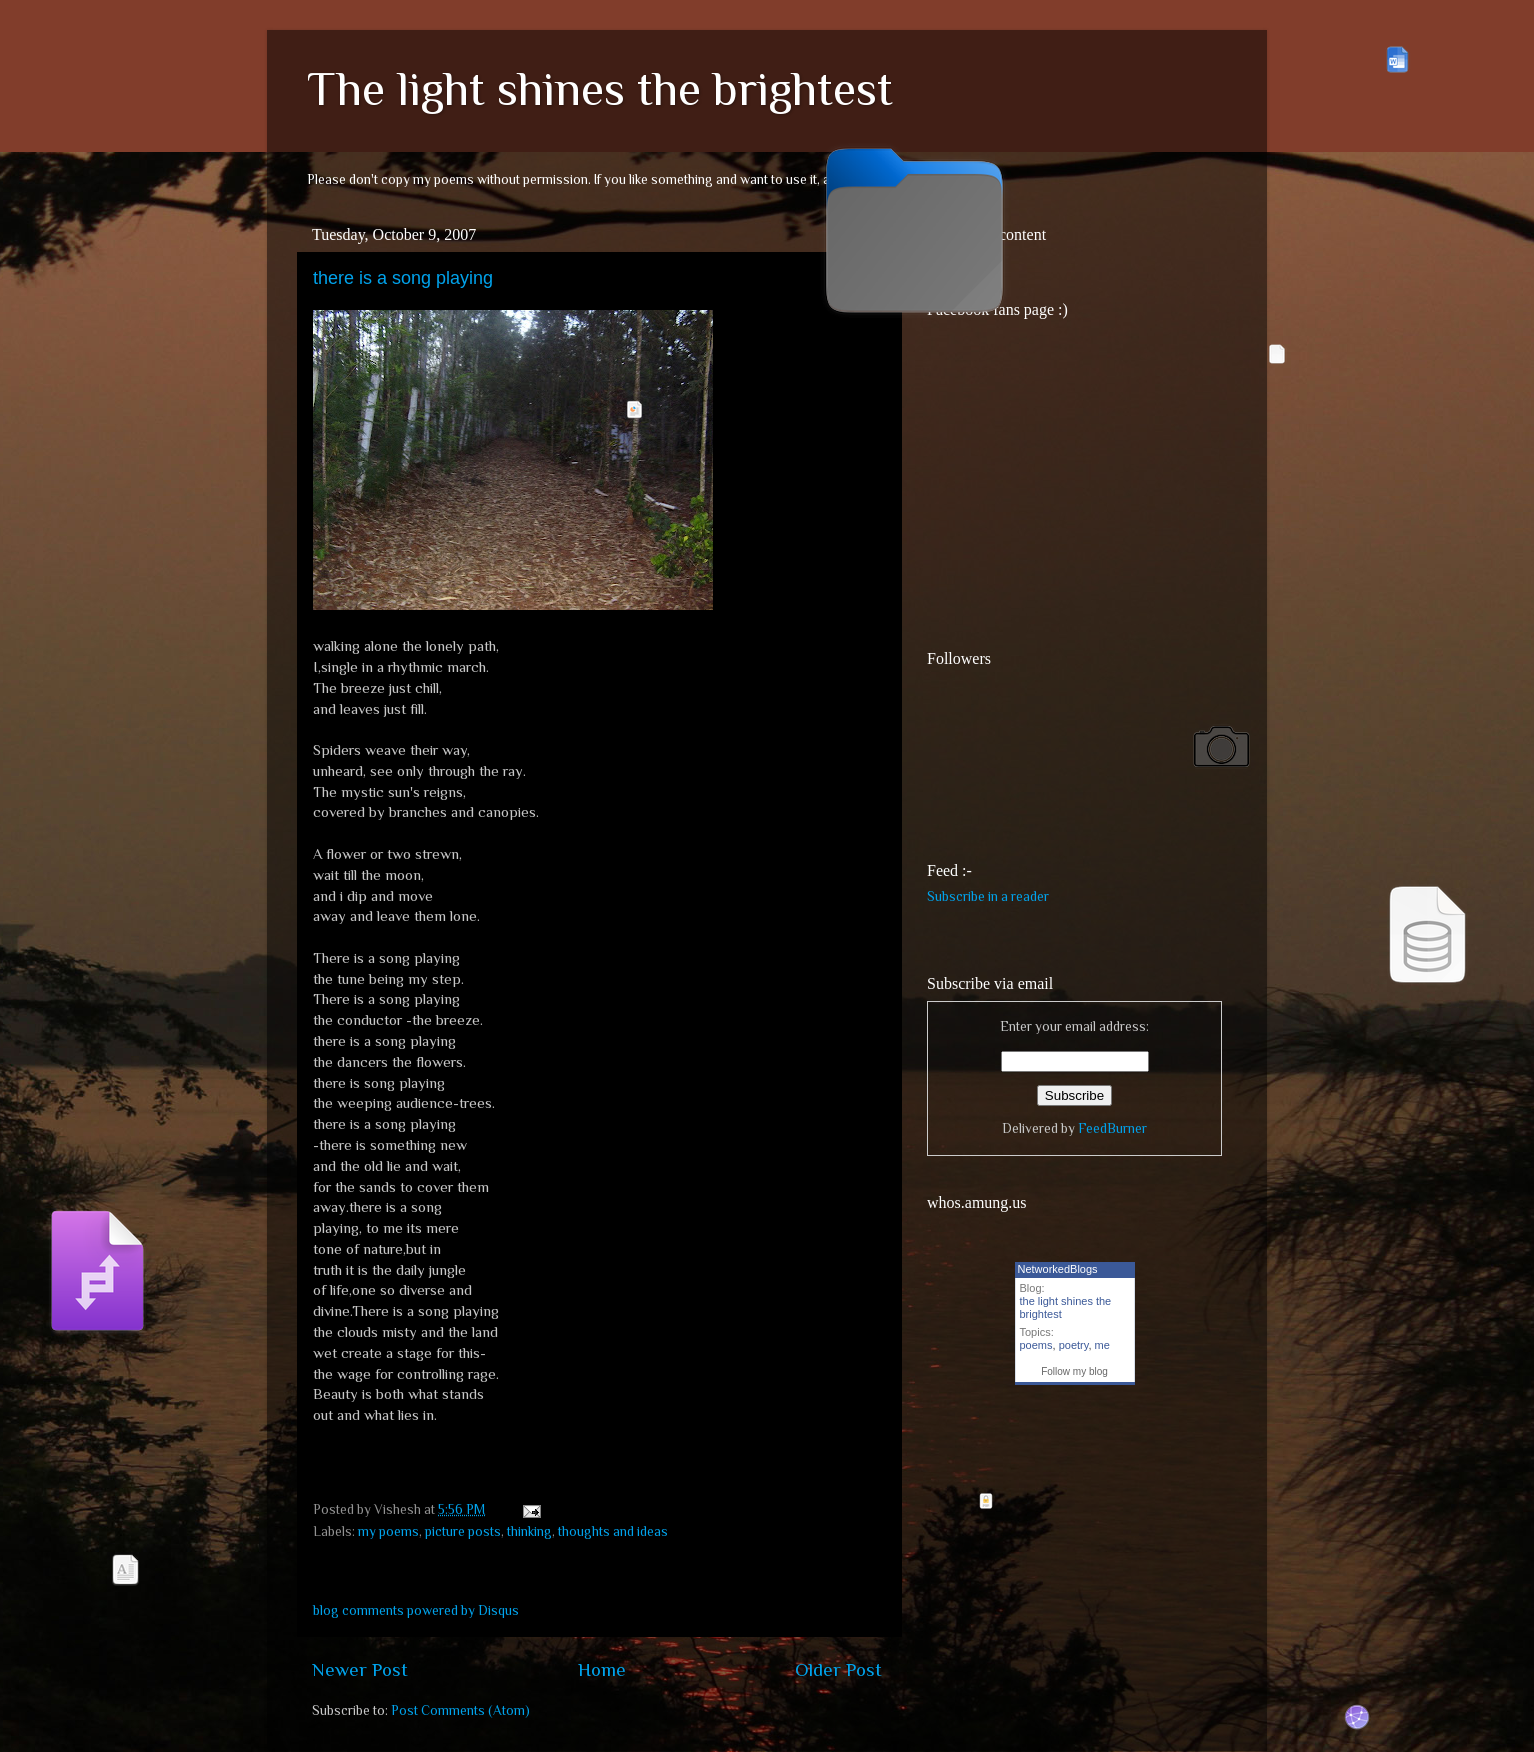  What do you see at coordinates (125, 1569) in the screenshot?
I see `open a rich text document` at bounding box center [125, 1569].